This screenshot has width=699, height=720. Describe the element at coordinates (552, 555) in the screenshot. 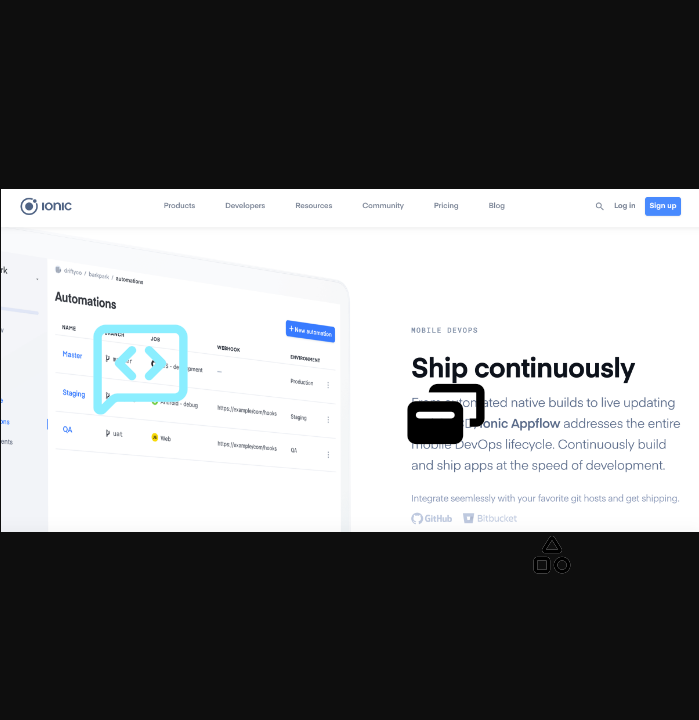

I see `access shape tools or drawing options` at that location.